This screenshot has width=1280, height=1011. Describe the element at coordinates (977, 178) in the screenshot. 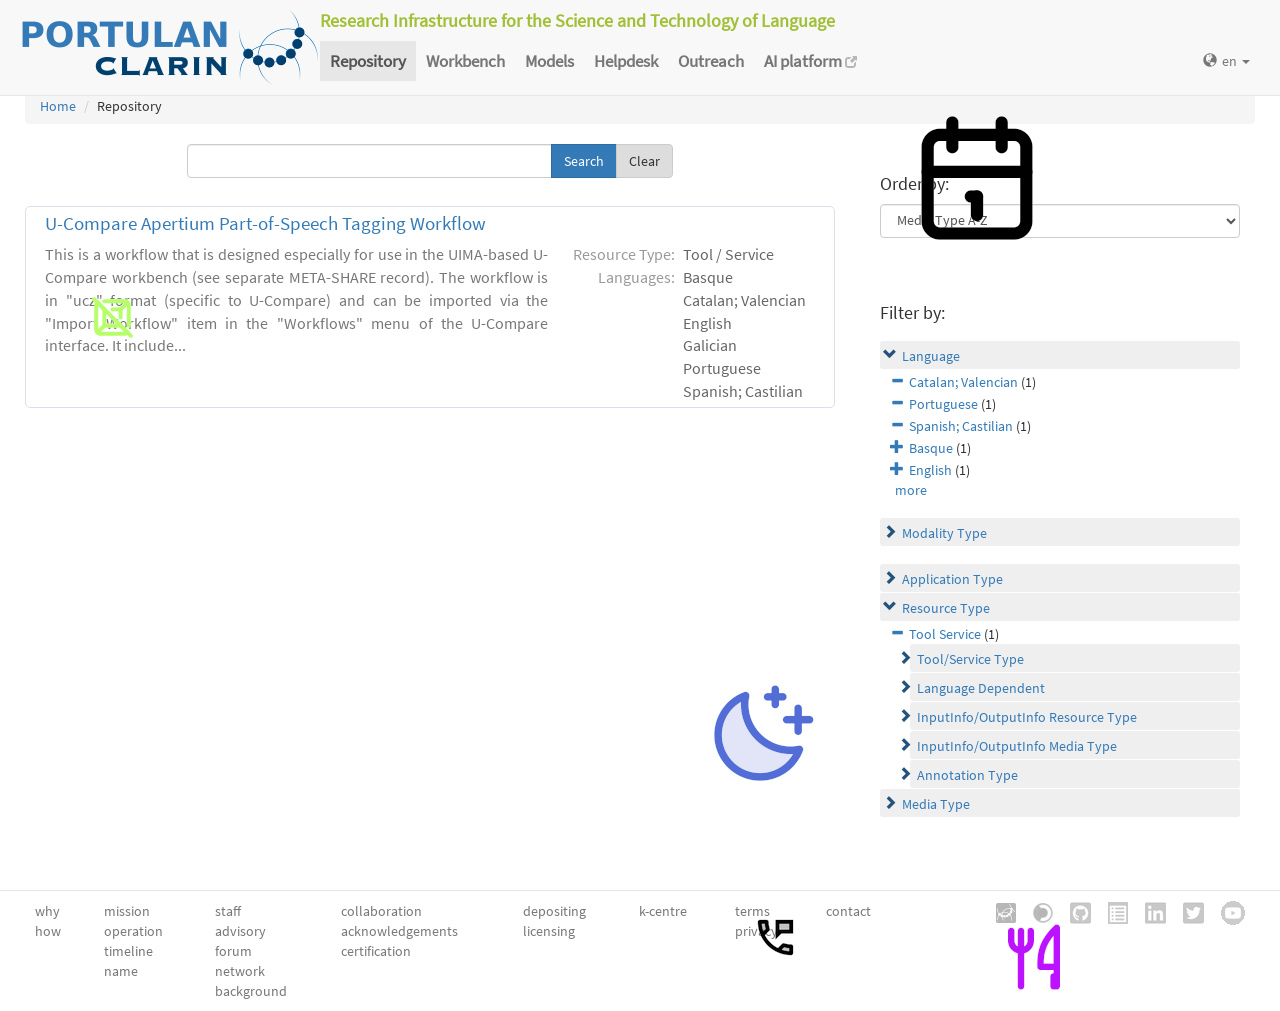

I see `view or open the calendar` at that location.